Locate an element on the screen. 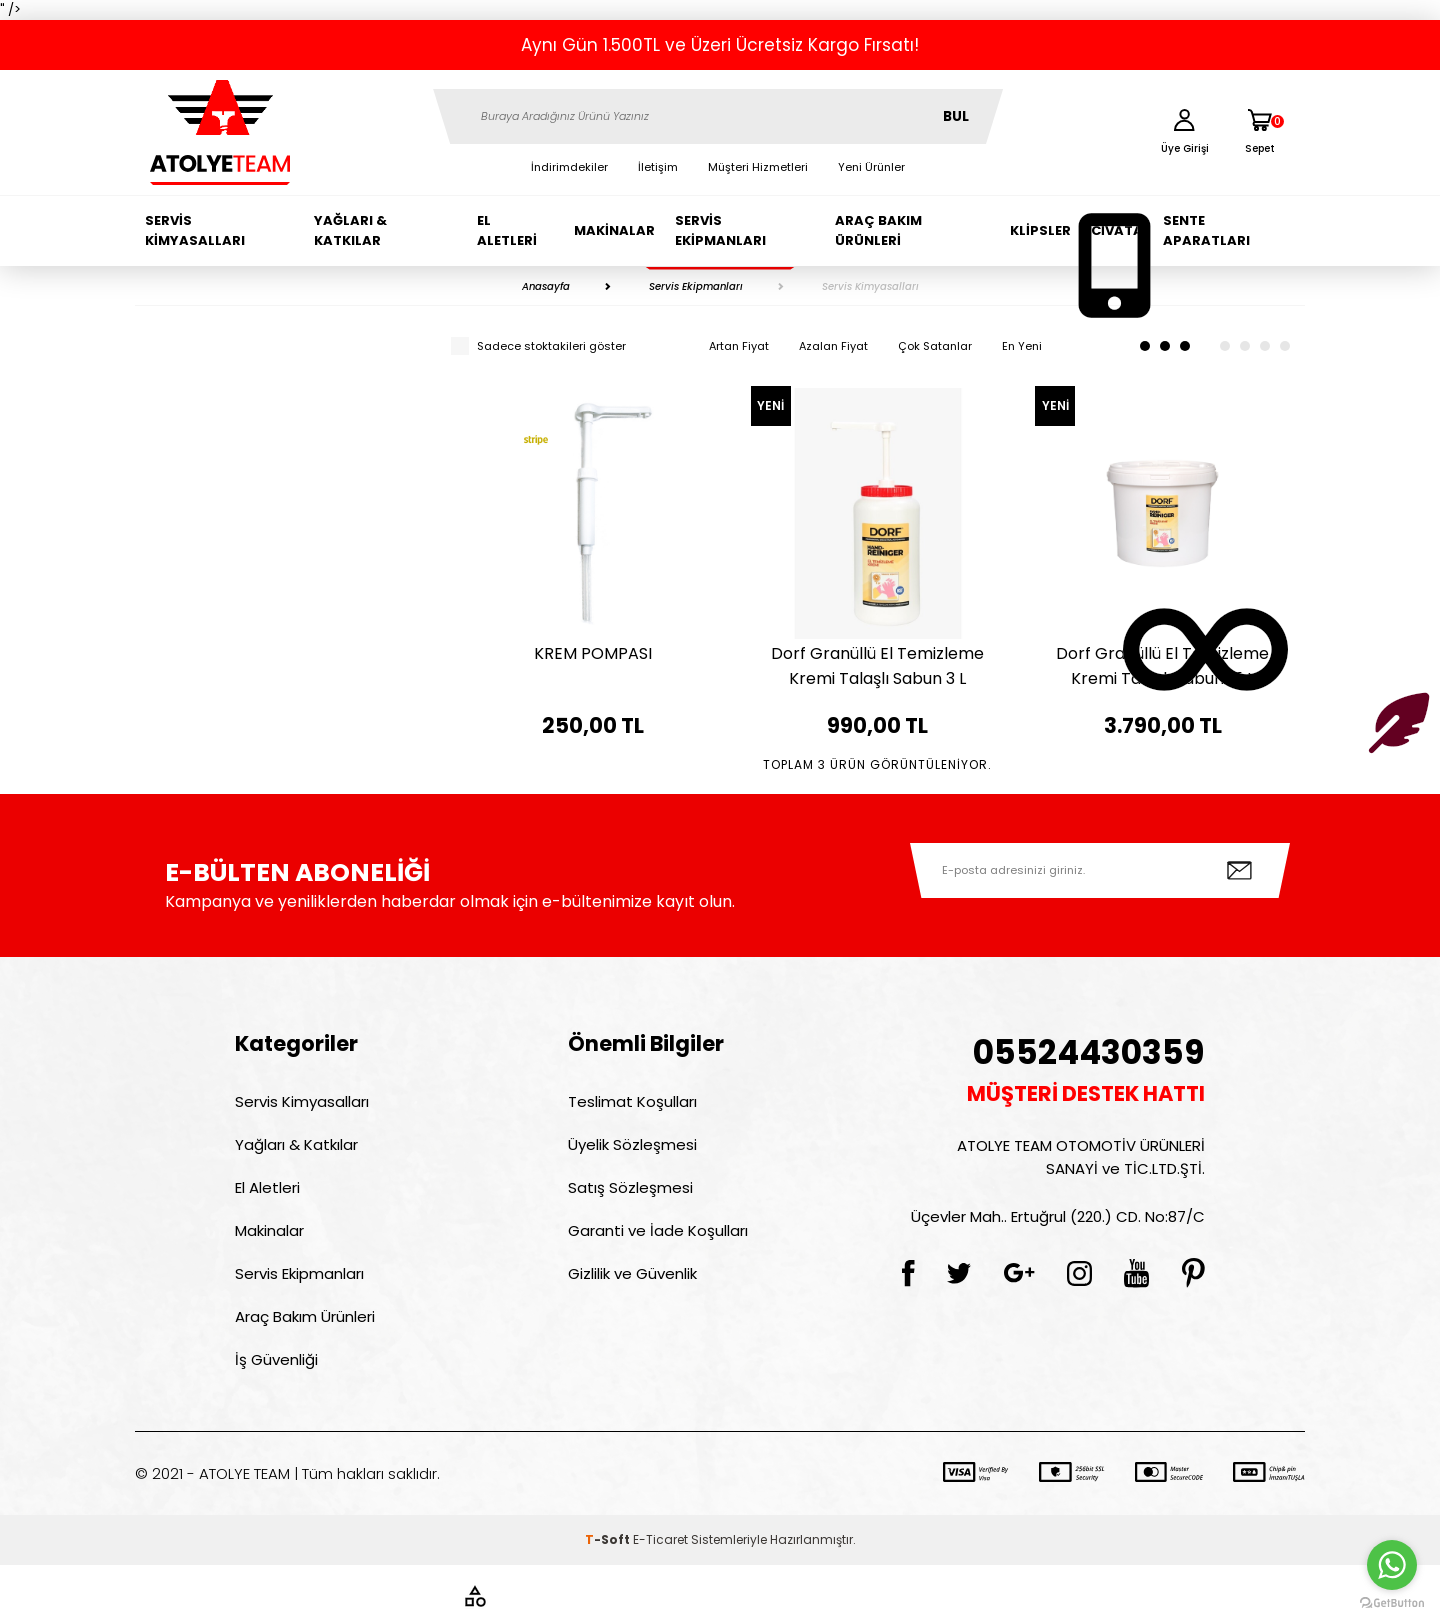  compose a new message or note is located at coordinates (1398, 723).